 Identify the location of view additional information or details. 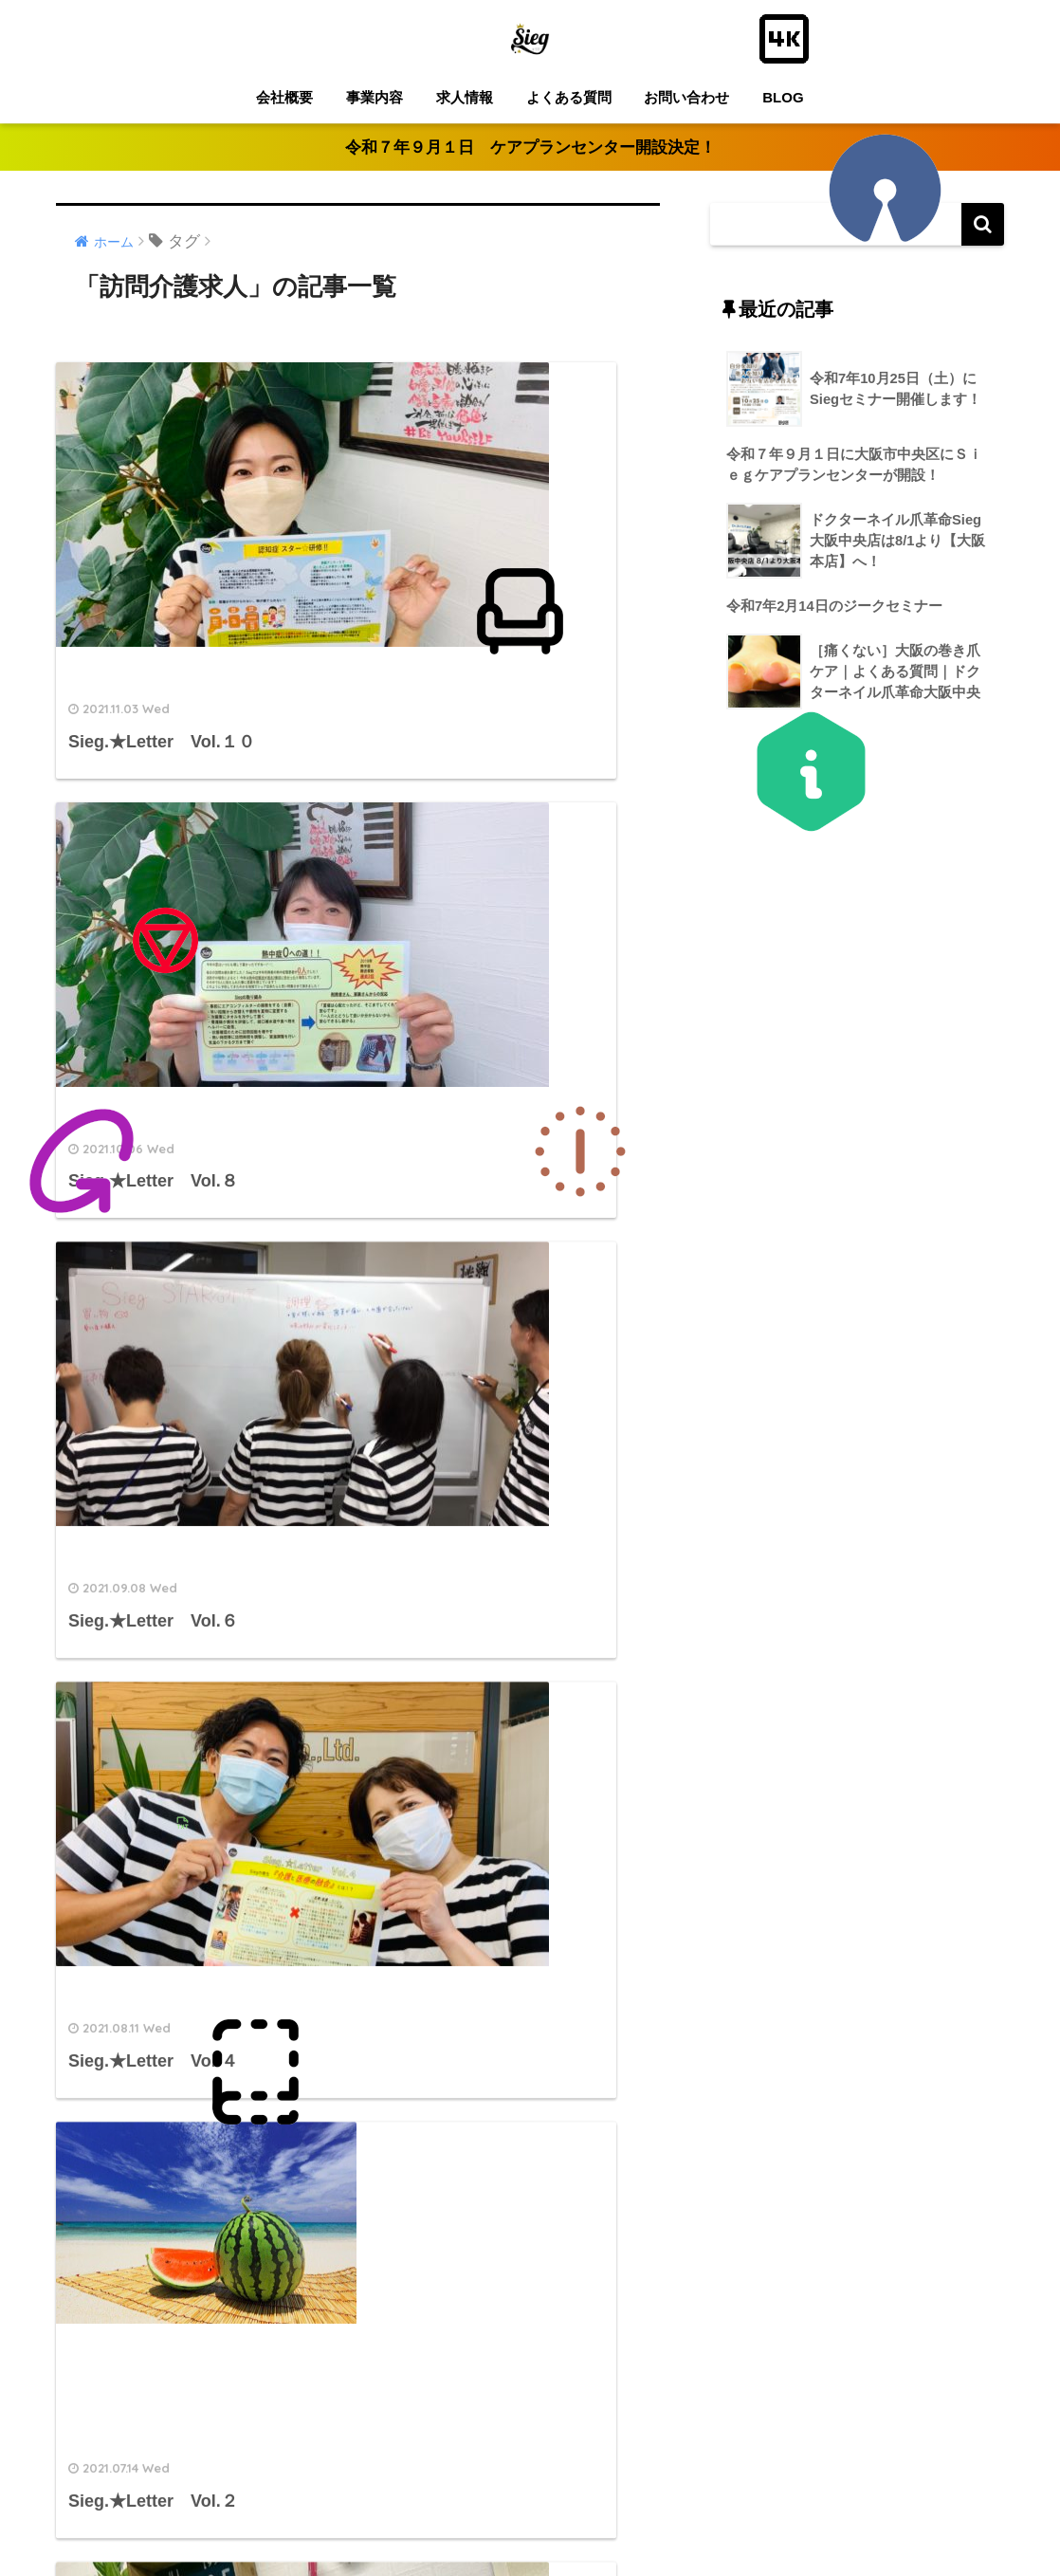
(580, 1151).